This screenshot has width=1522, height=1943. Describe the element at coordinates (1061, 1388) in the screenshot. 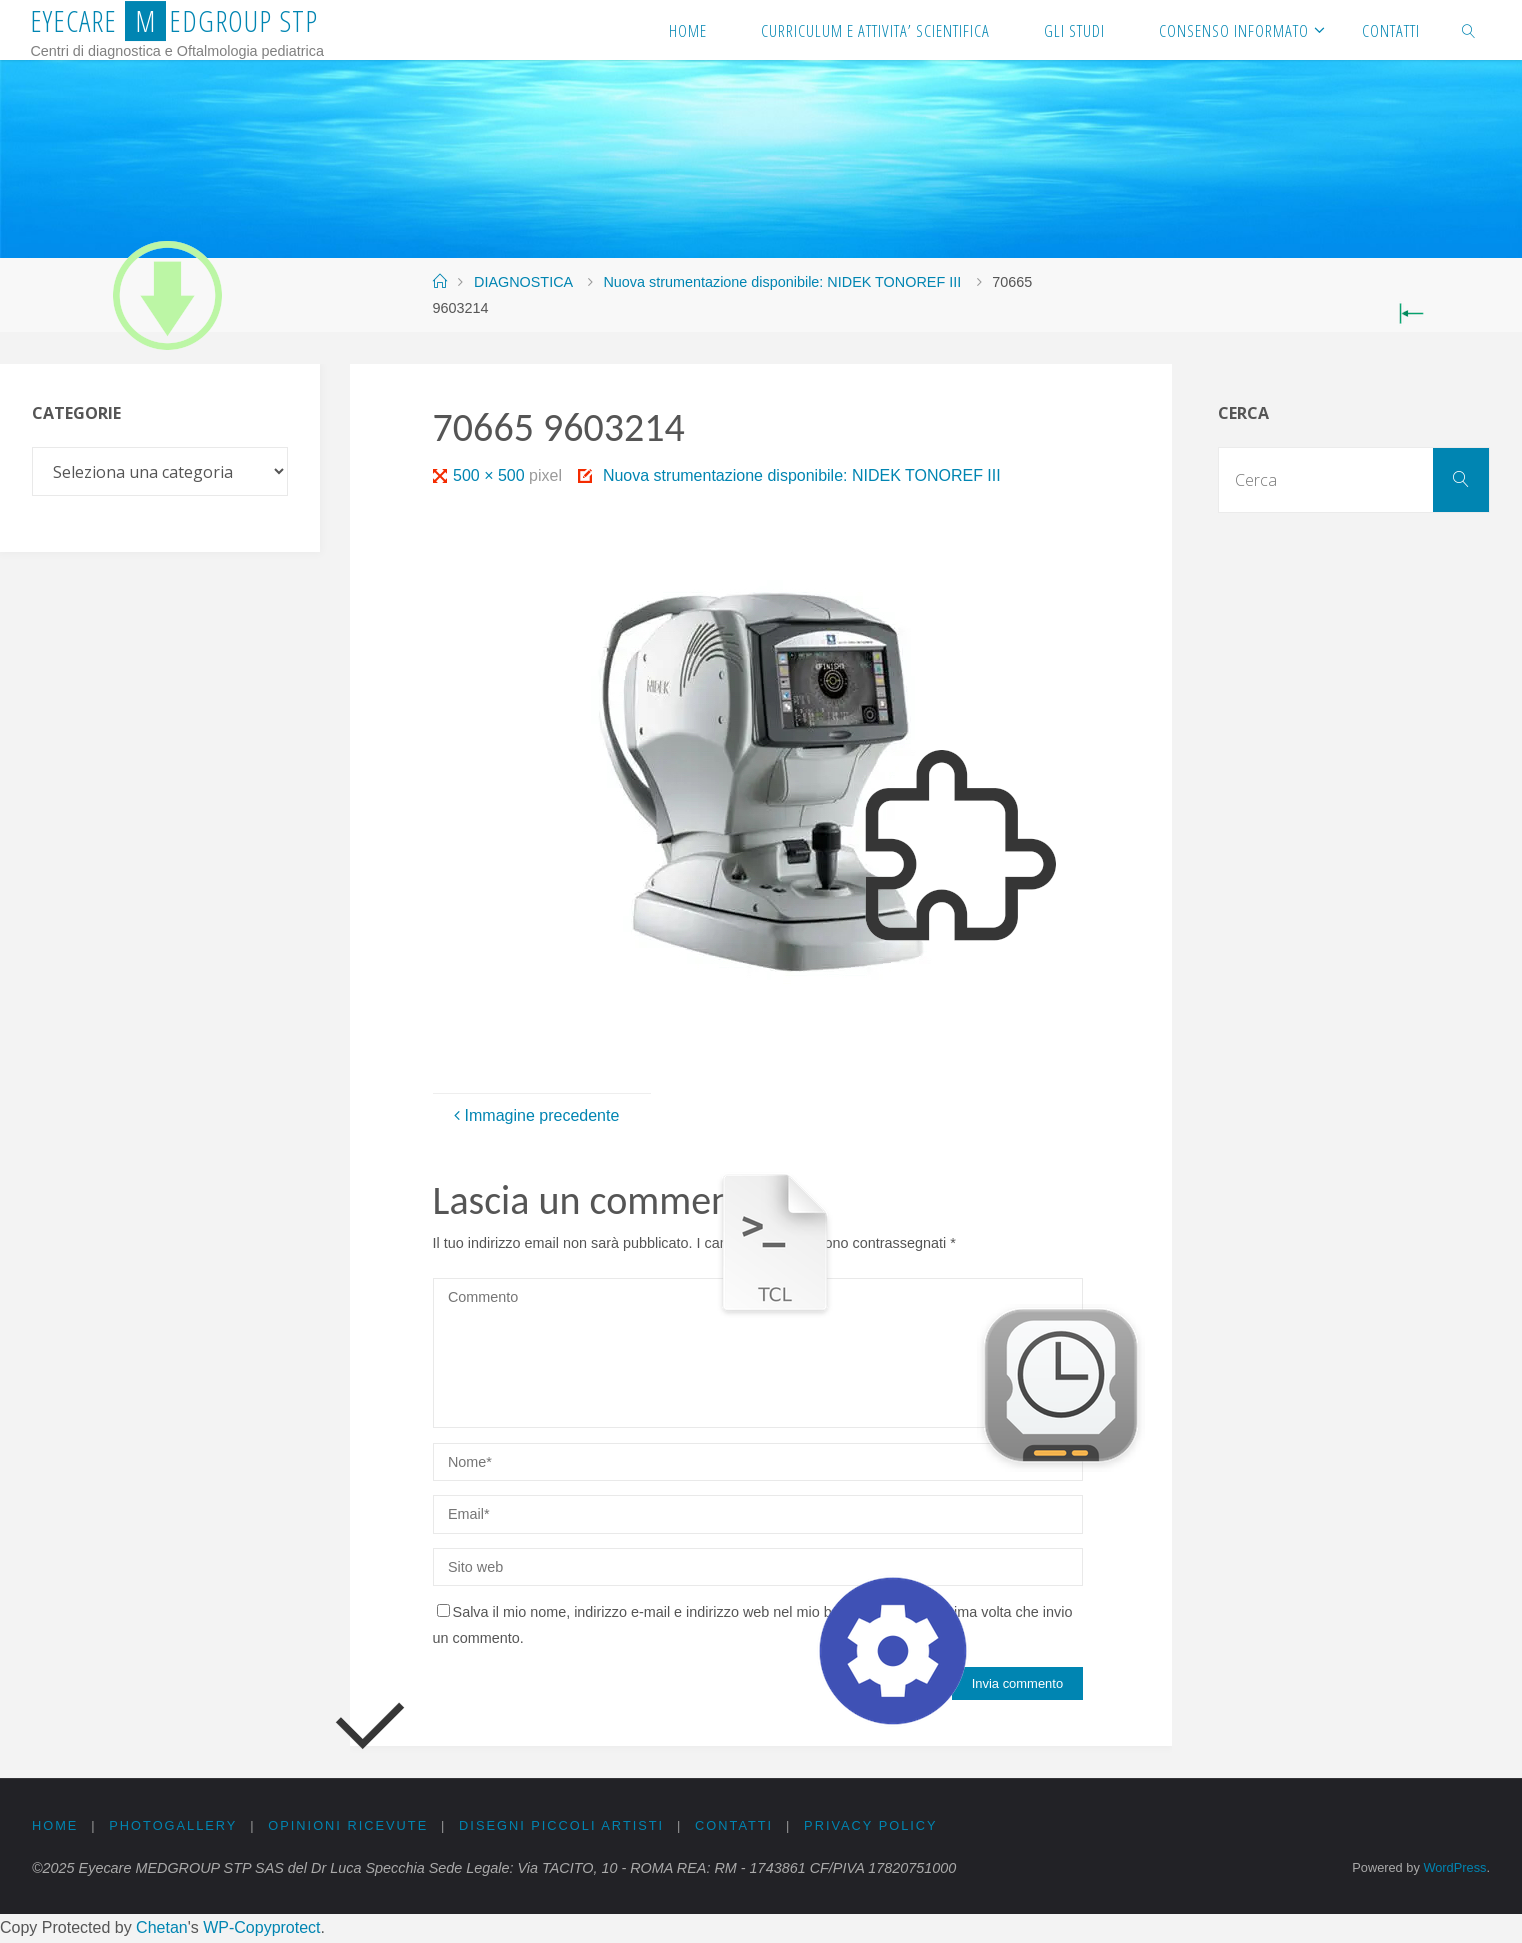

I see `access time machine backup settings` at that location.